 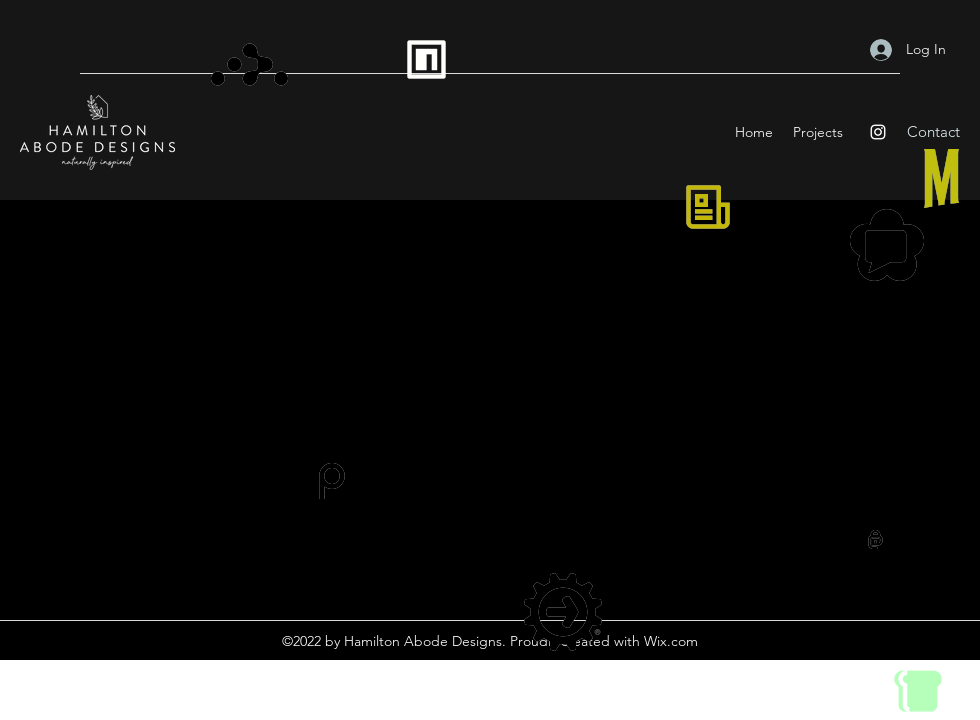 I want to click on npm package registry logo, so click(x=426, y=59).